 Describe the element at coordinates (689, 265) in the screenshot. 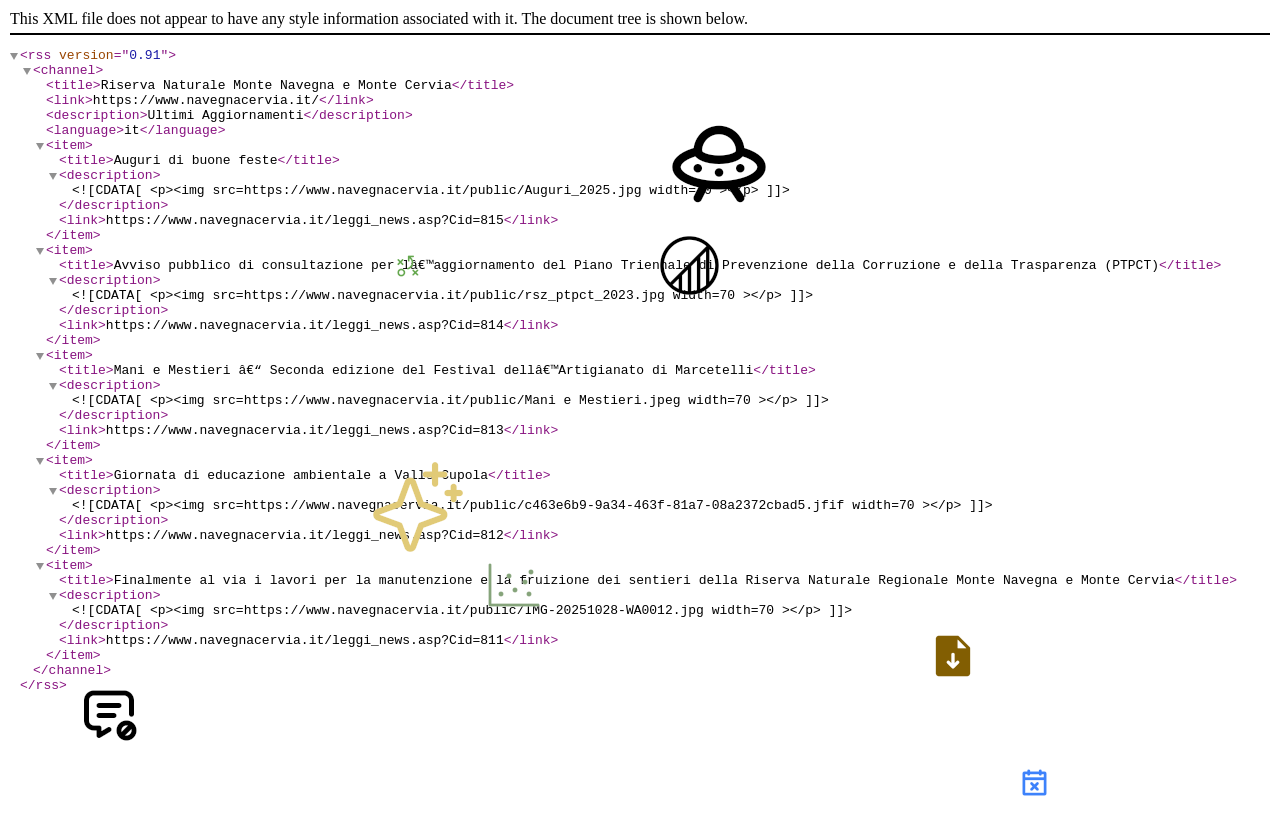

I see `adjust contrast or brightness settings` at that location.